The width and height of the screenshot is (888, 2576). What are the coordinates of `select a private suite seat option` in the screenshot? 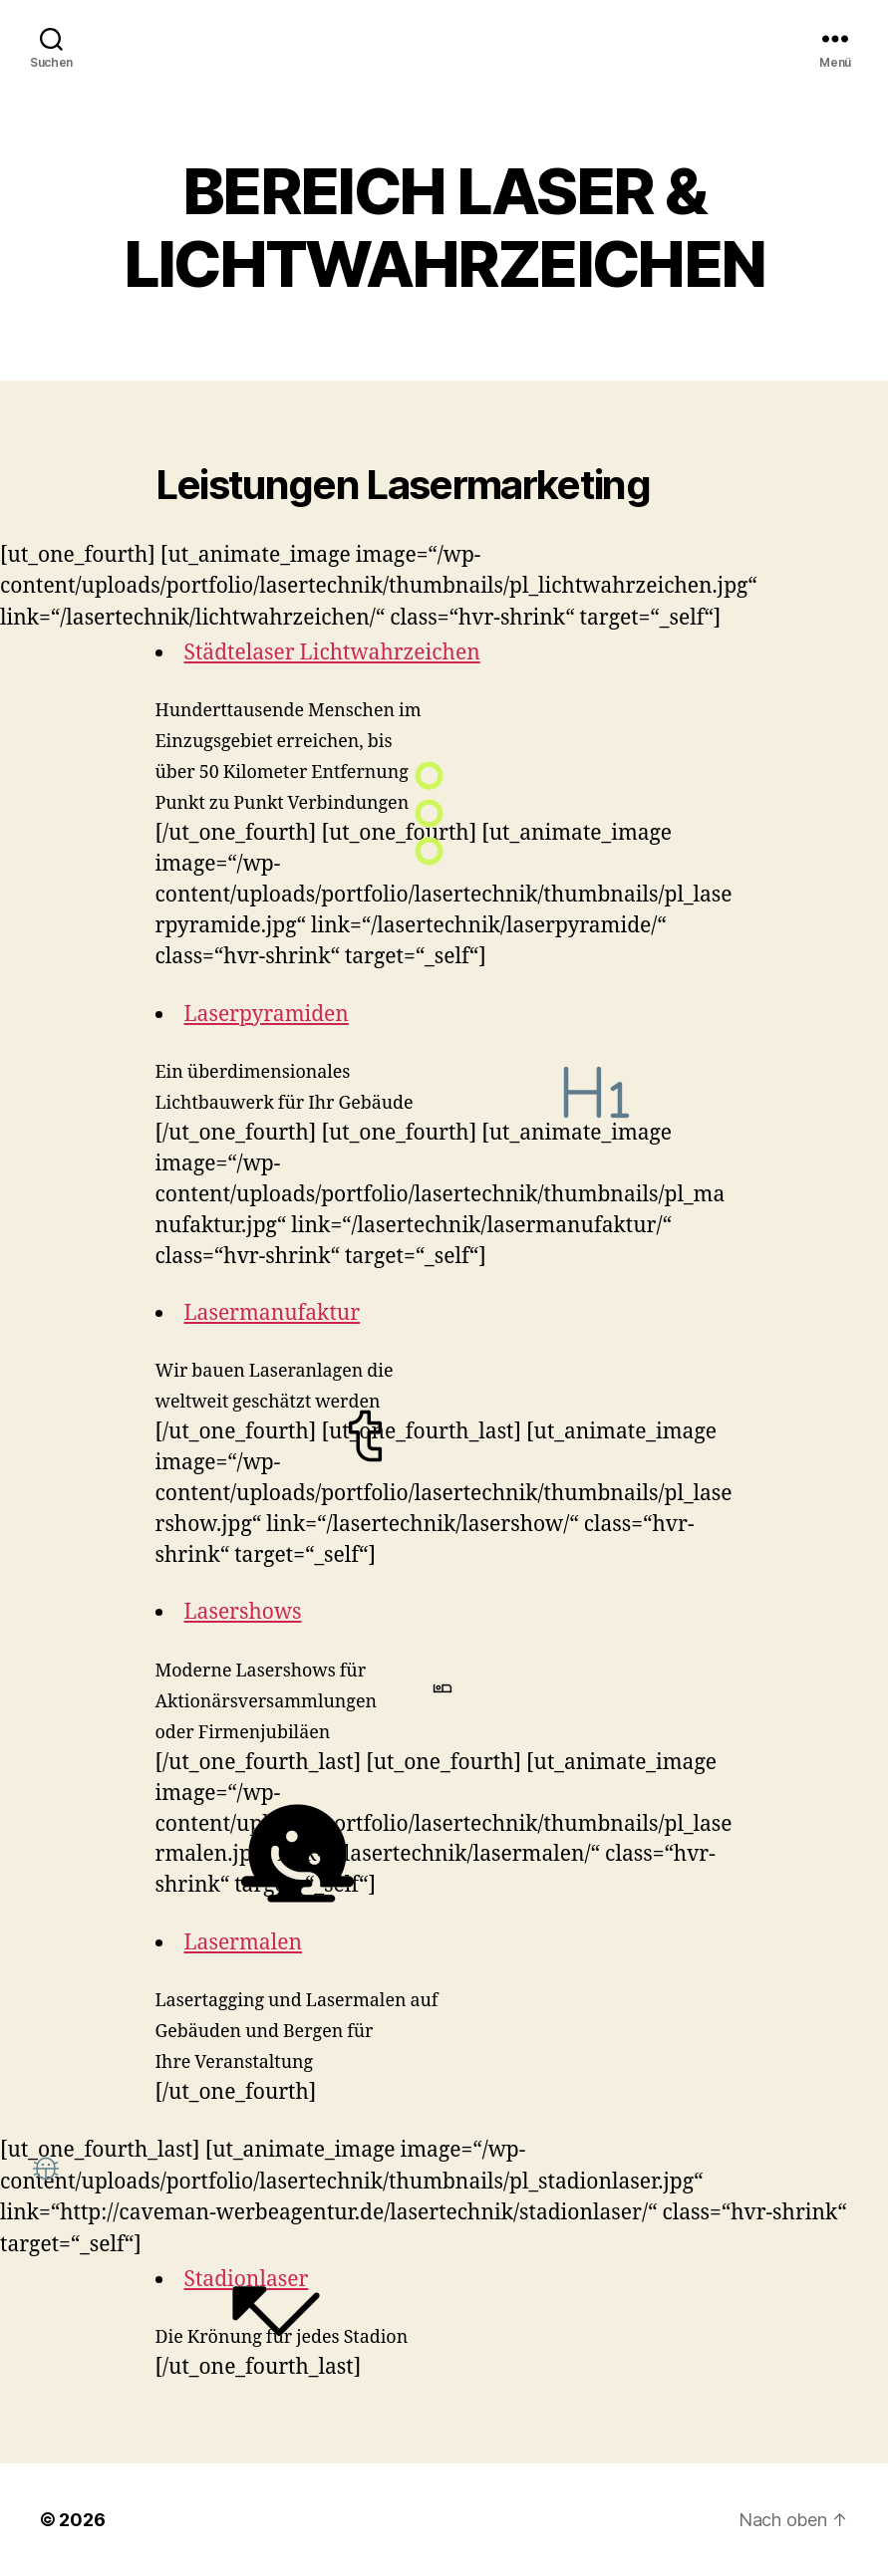 It's located at (443, 1688).